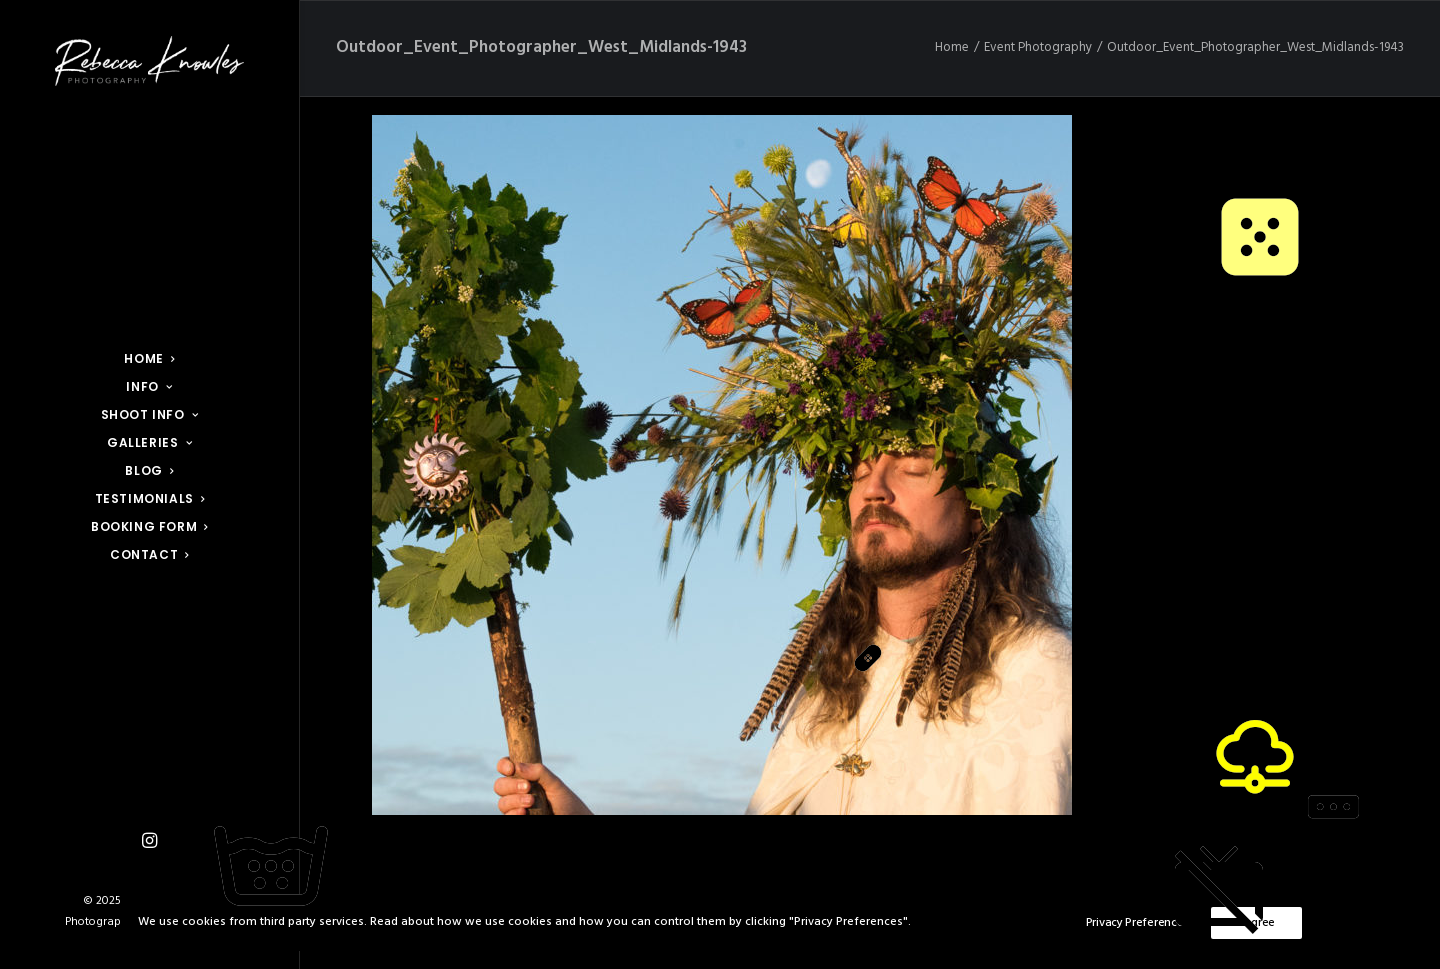 This screenshot has width=1440, height=969. Describe the element at coordinates (271, 866) in the screenshot. I see `wash at high temperature setting (5 dots)` at that location.